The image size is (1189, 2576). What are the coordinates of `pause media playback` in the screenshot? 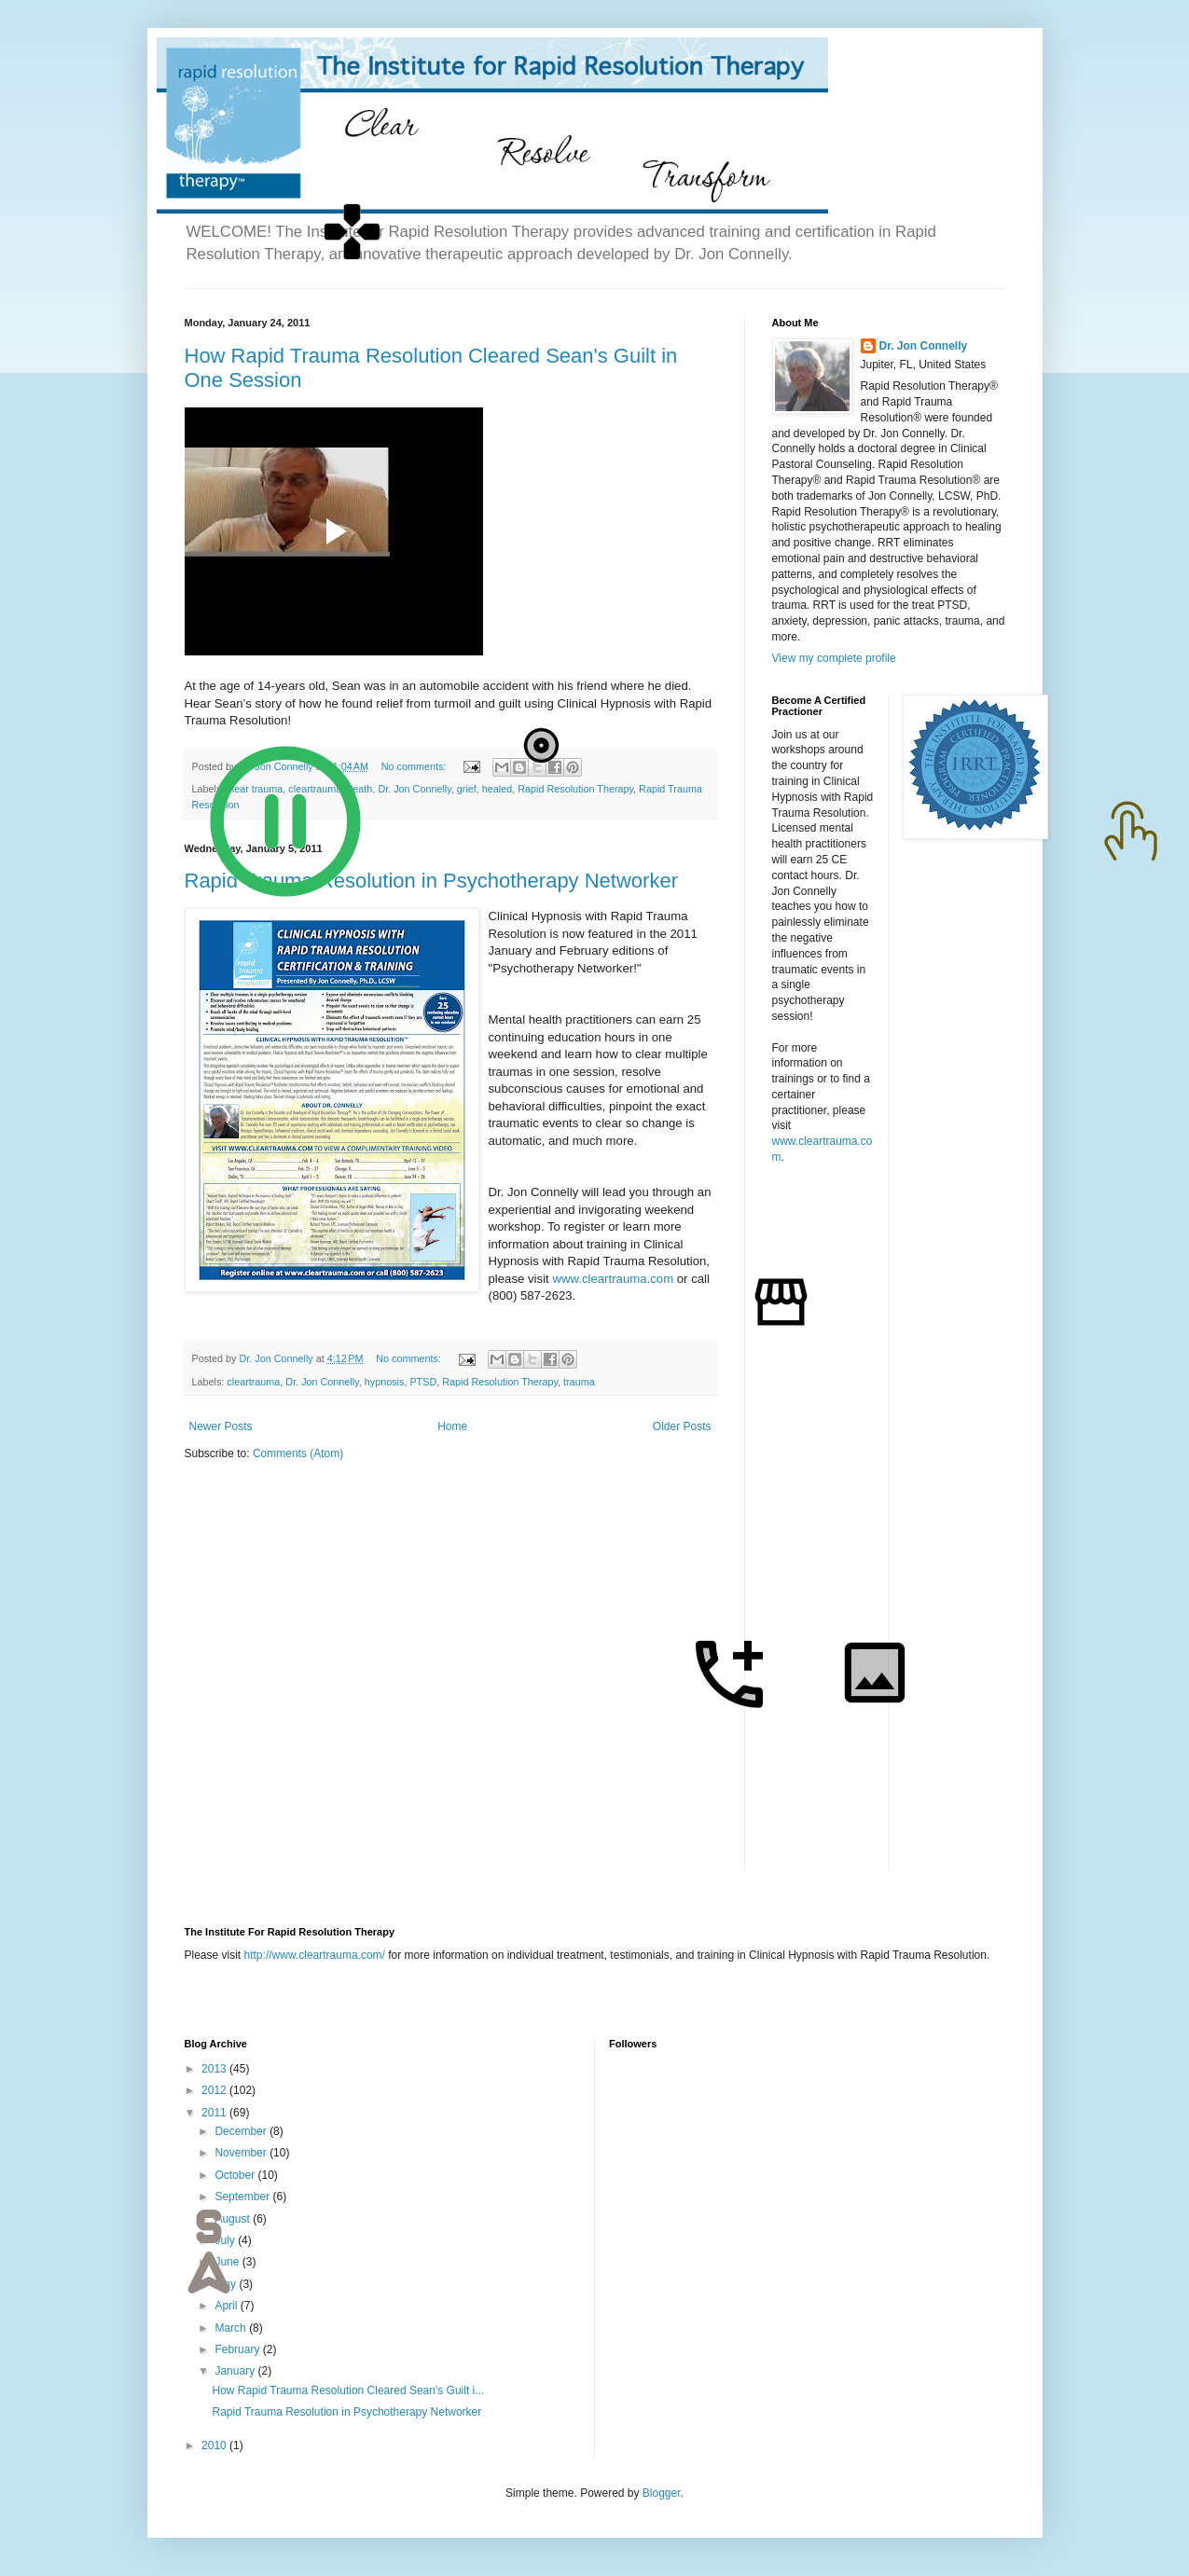 It's located at (285, 821).